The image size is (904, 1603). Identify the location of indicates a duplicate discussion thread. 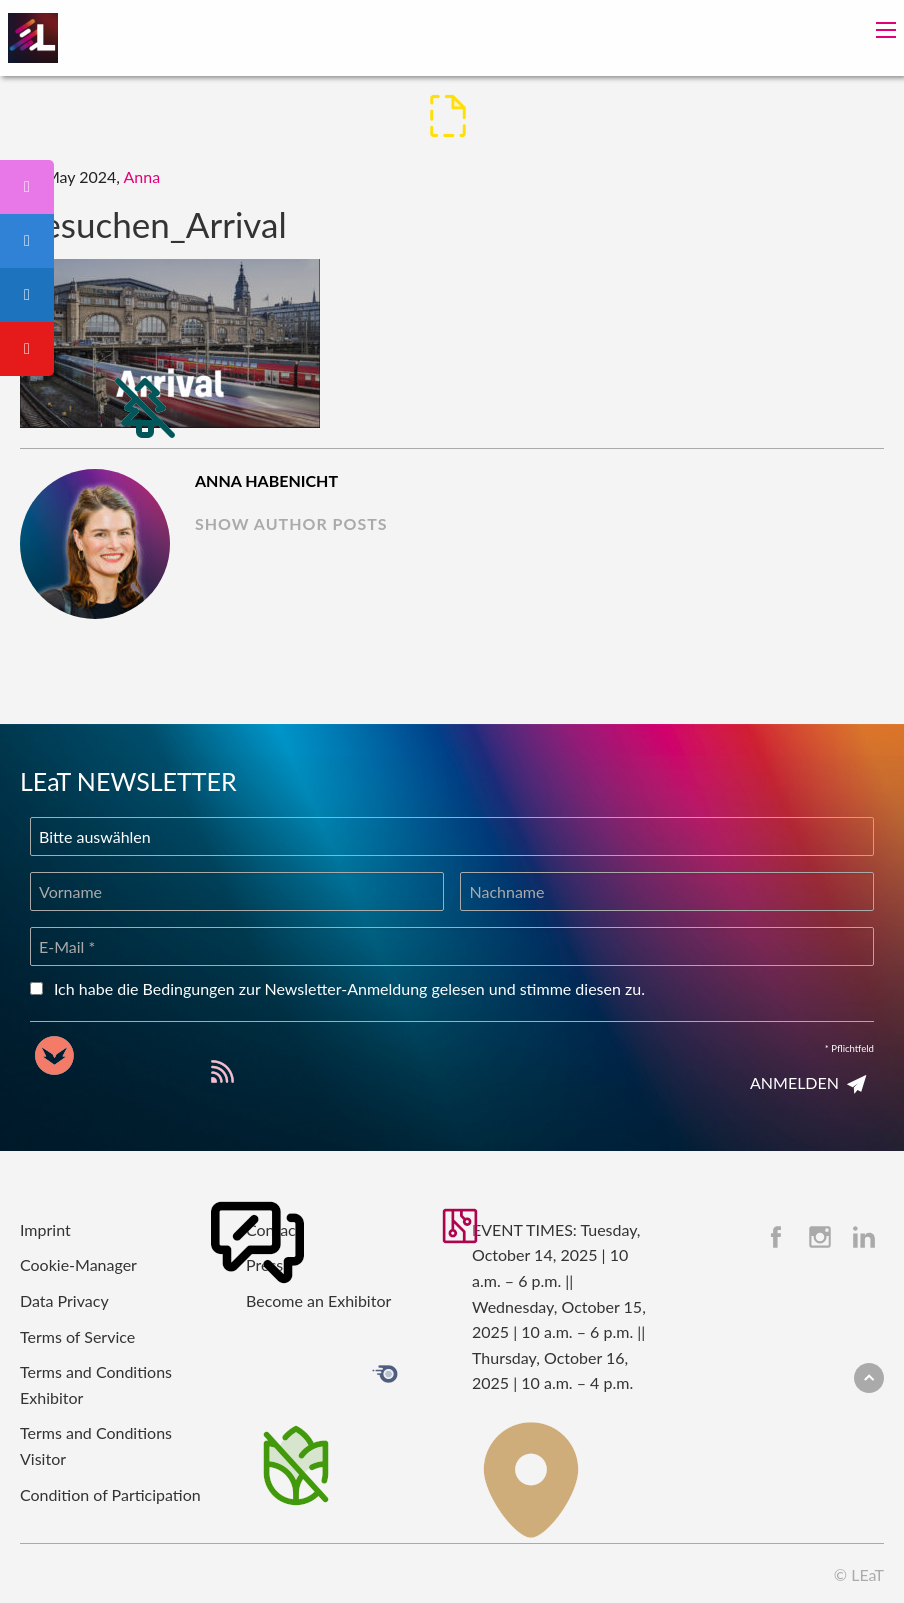
(257, 1242).